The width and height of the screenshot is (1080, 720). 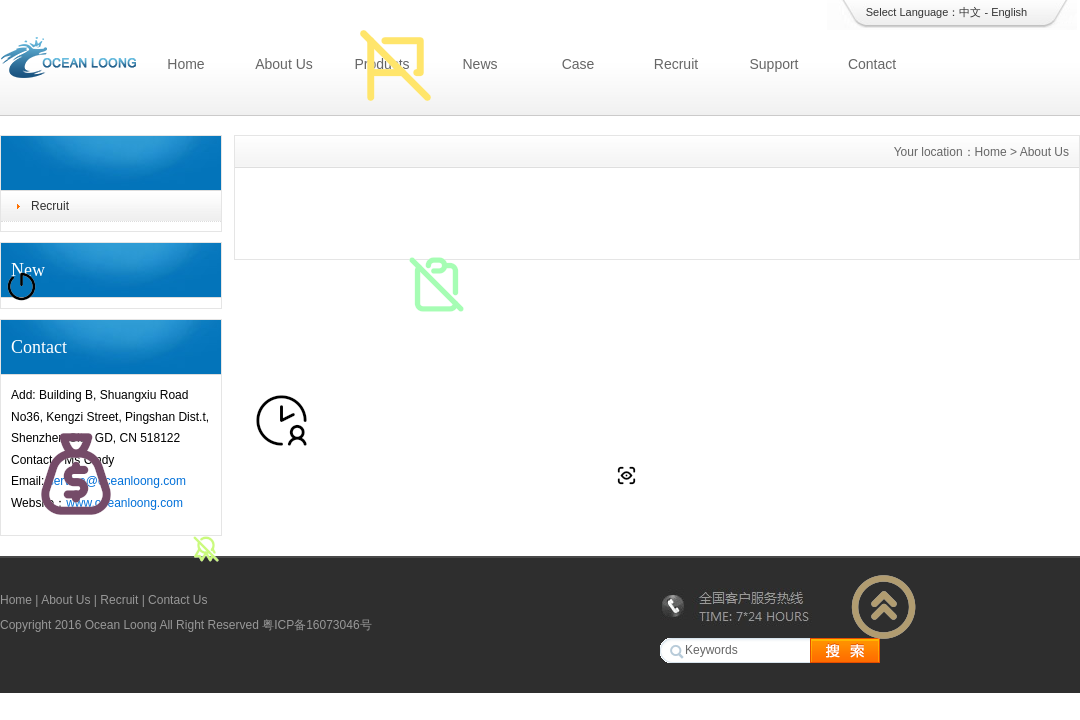 I want to click on link to gravatar profile settings, so click(x=21, y=286).